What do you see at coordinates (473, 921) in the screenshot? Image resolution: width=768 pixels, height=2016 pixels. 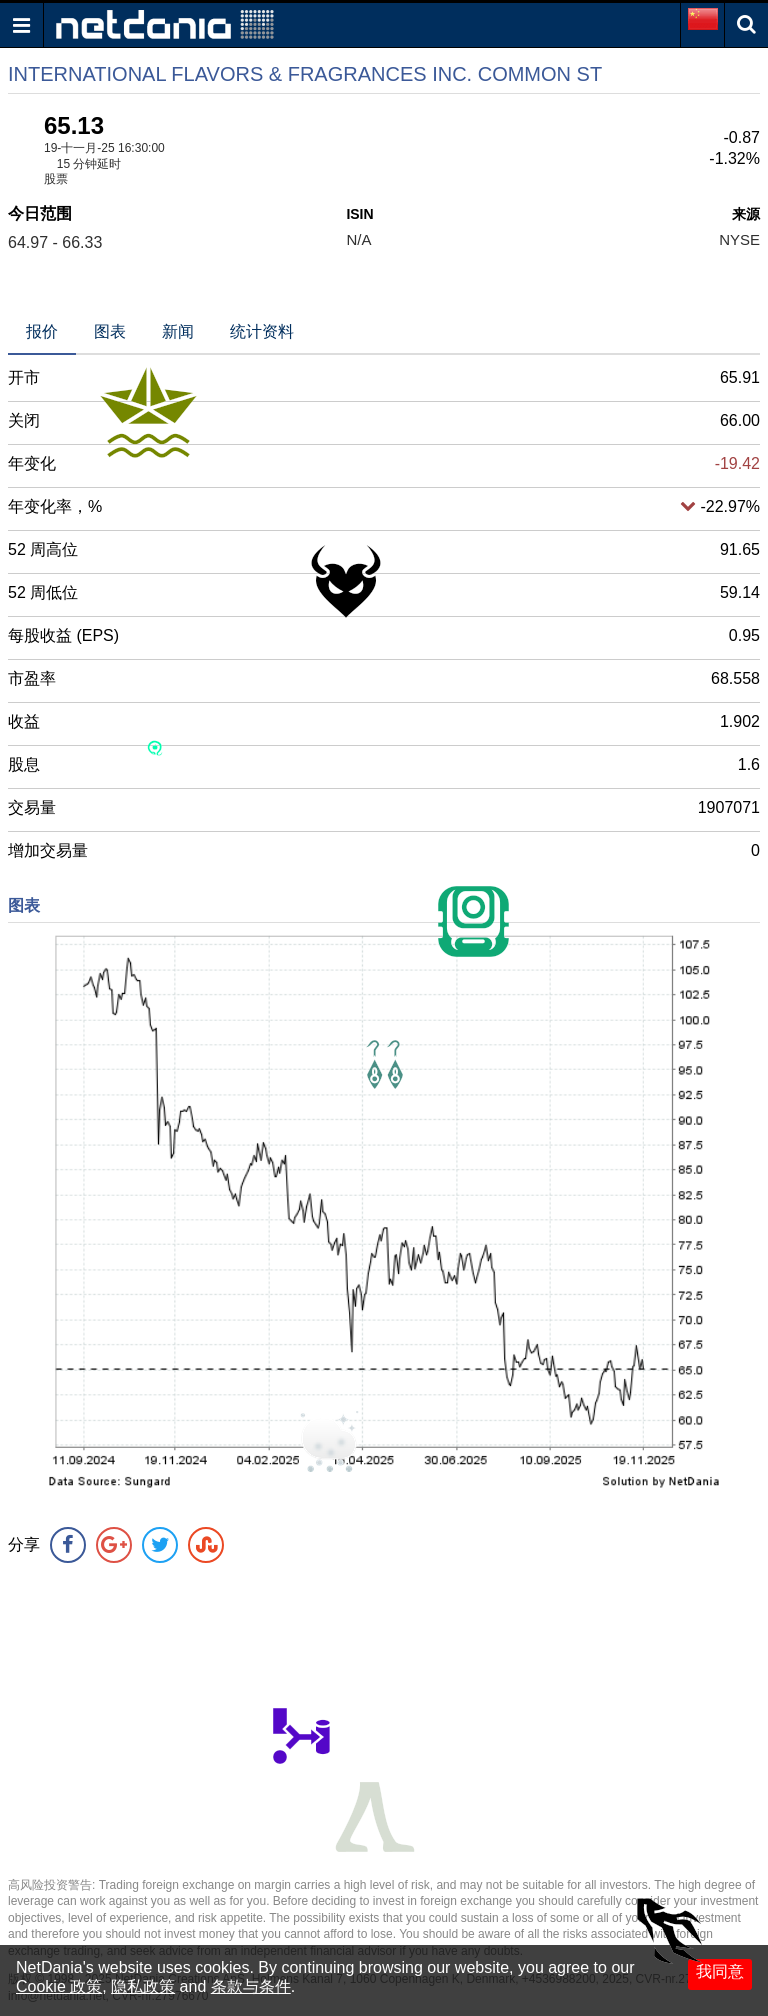 I see `open camera or photo capture mode` at bounding box center [473, 921].